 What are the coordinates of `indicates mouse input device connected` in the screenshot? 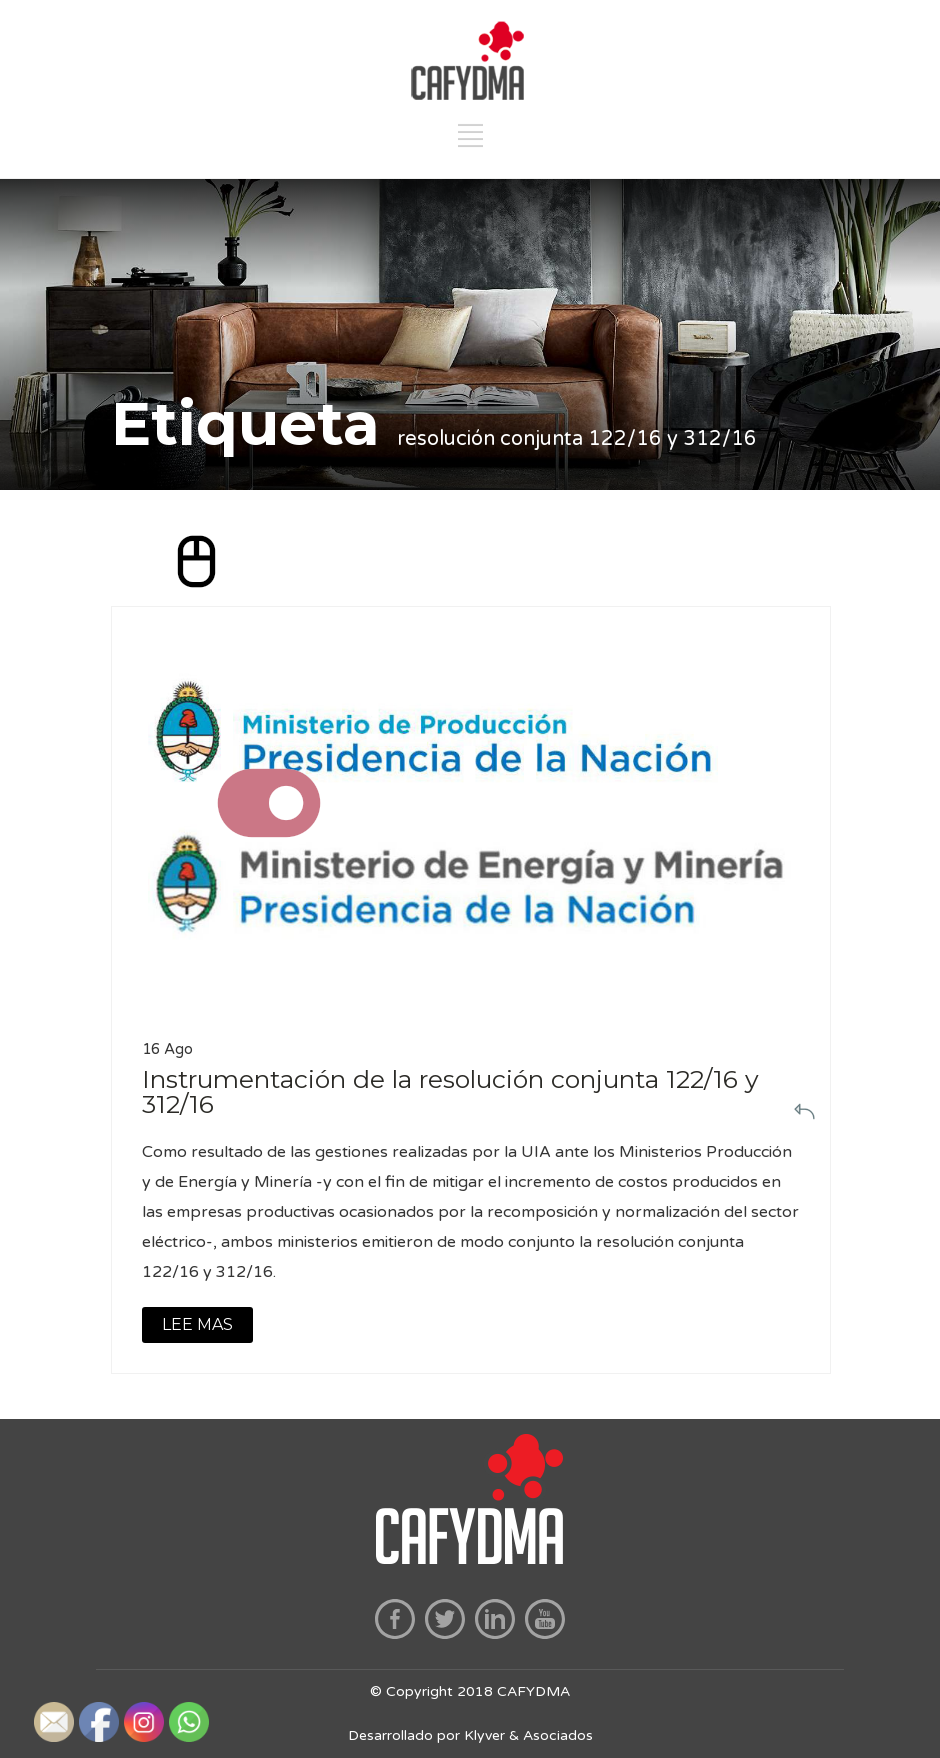 It's located at (196, 561).